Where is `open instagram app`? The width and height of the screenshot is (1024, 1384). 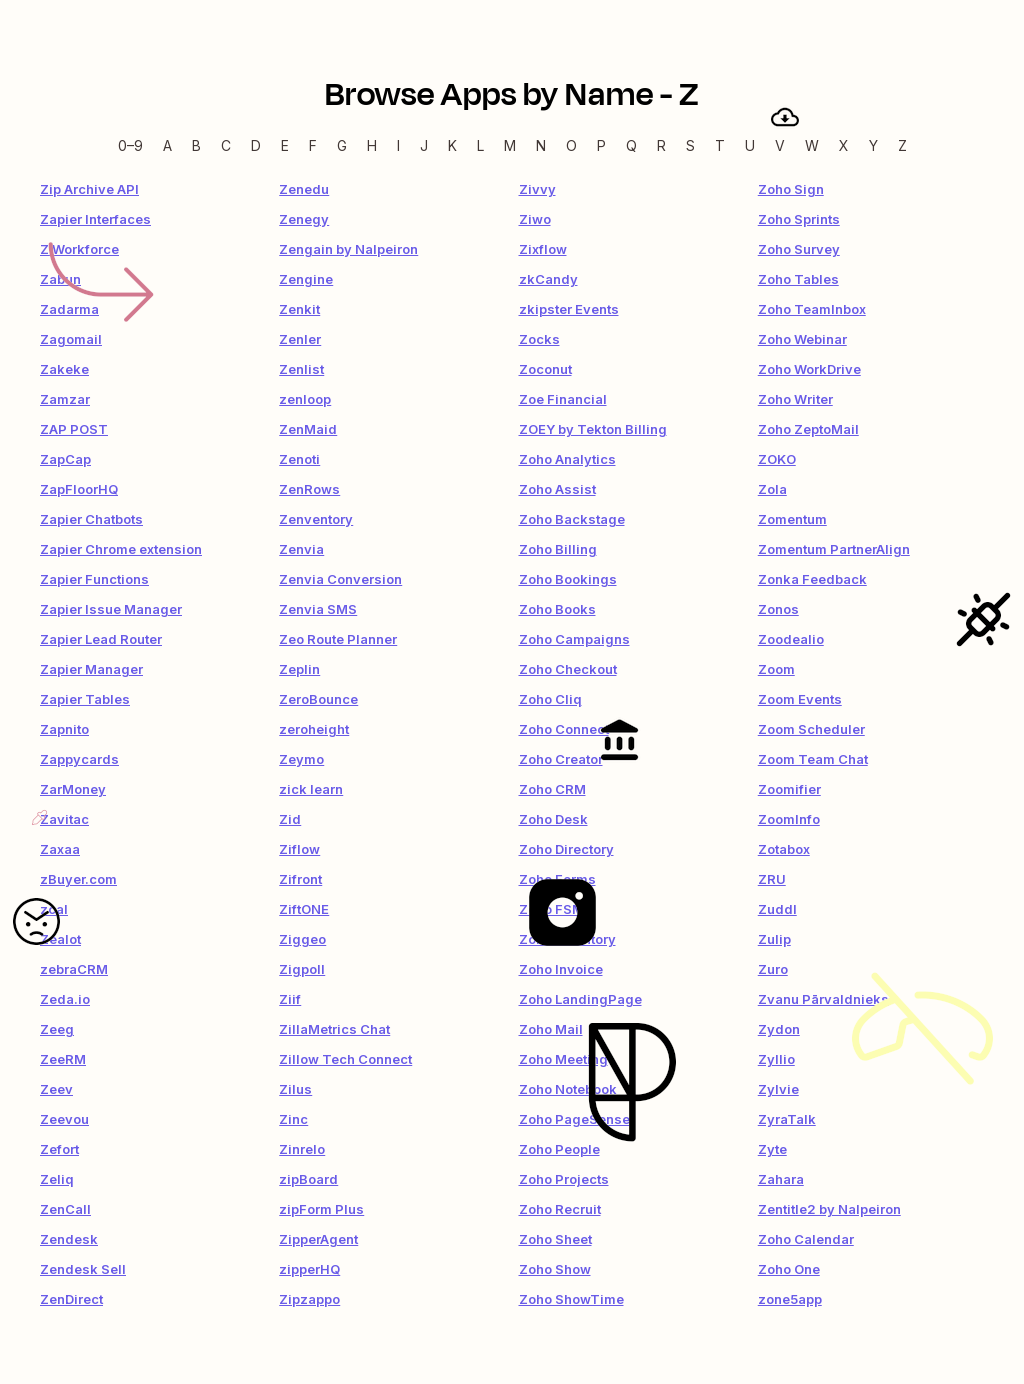
open instagram app is located at coordinates (562, 912).